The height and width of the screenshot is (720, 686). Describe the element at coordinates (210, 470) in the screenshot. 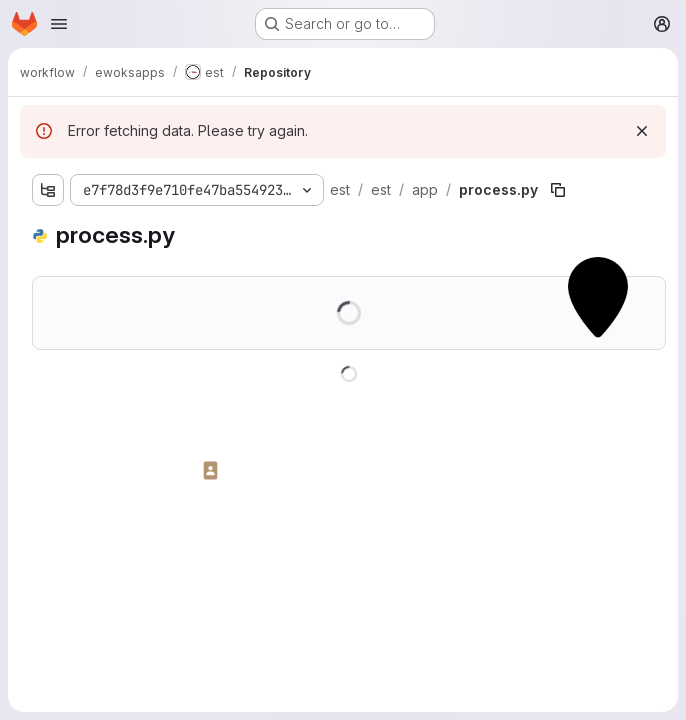

I see `view profile picture or portrait image` at that location.